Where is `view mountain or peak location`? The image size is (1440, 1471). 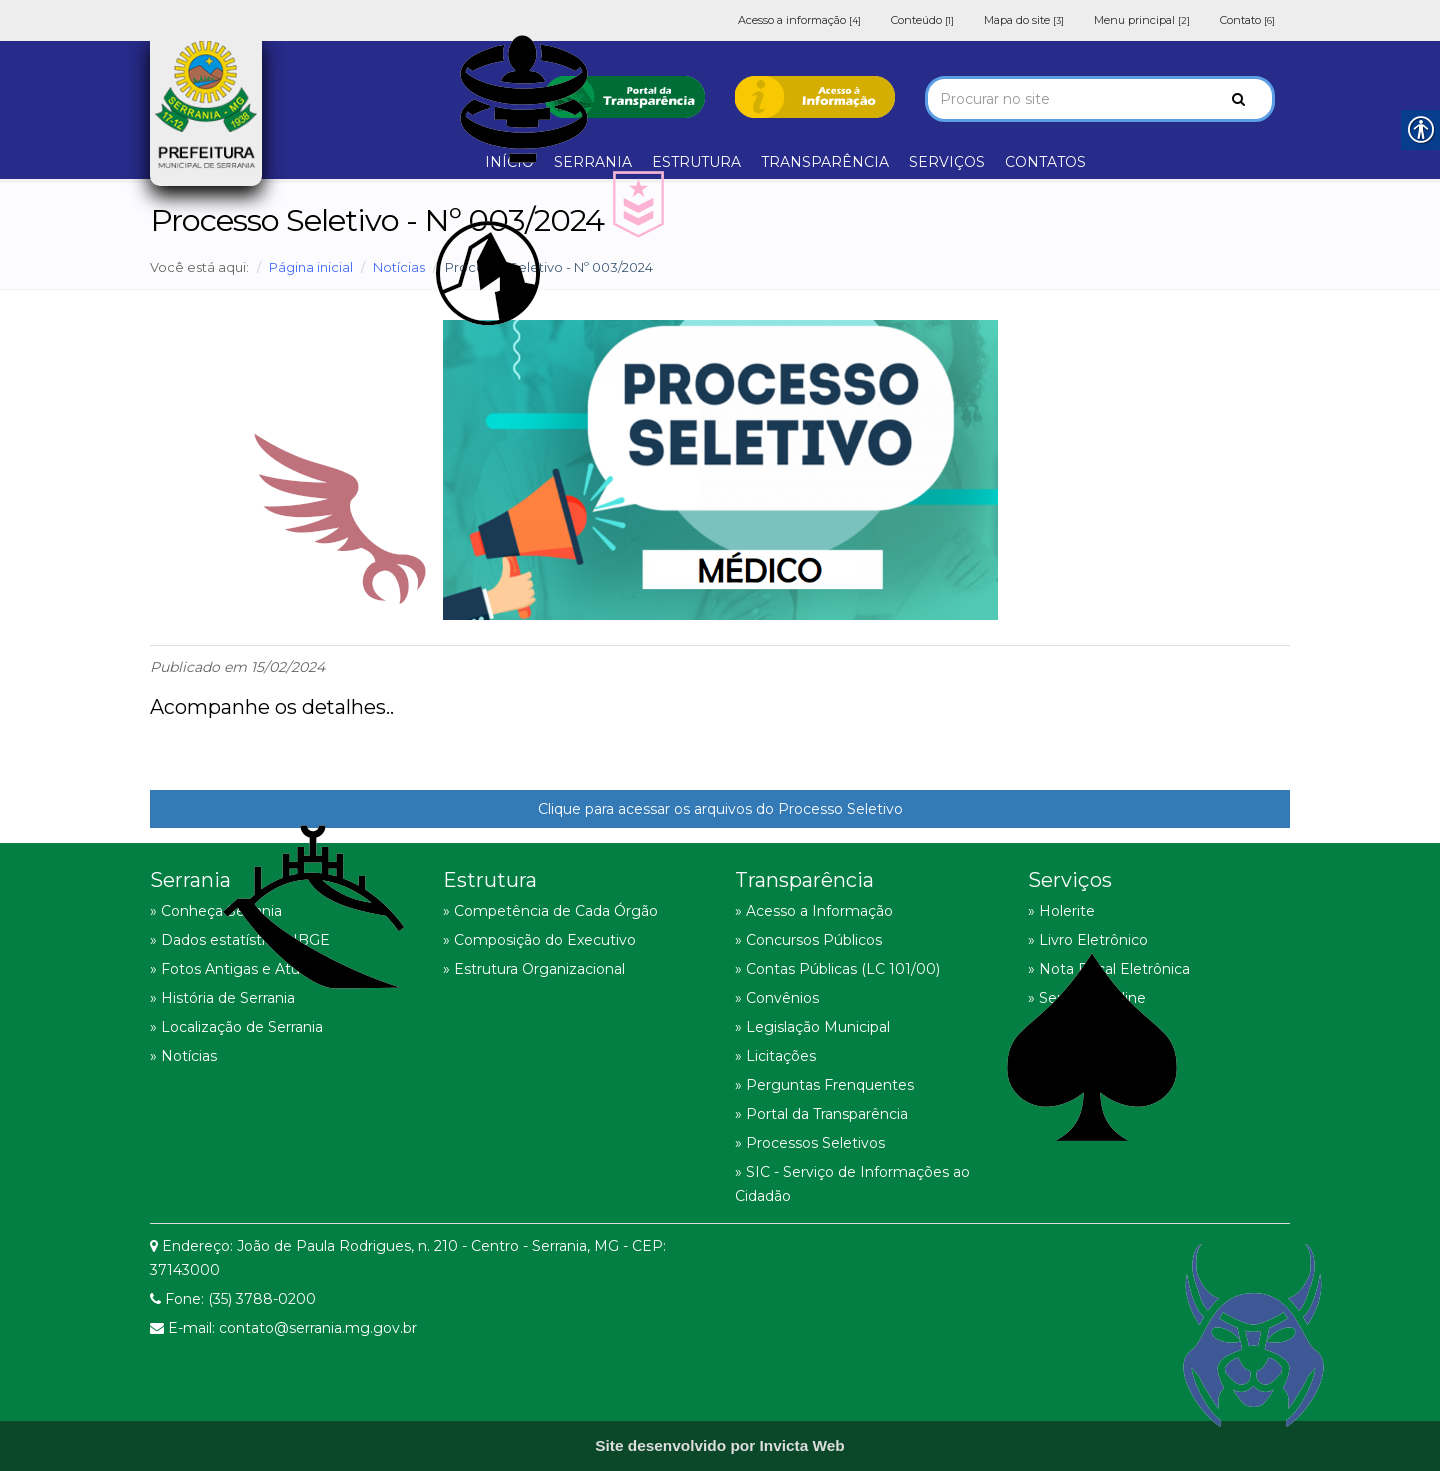 view mountain or peak location is located at coordinates (488, 273).